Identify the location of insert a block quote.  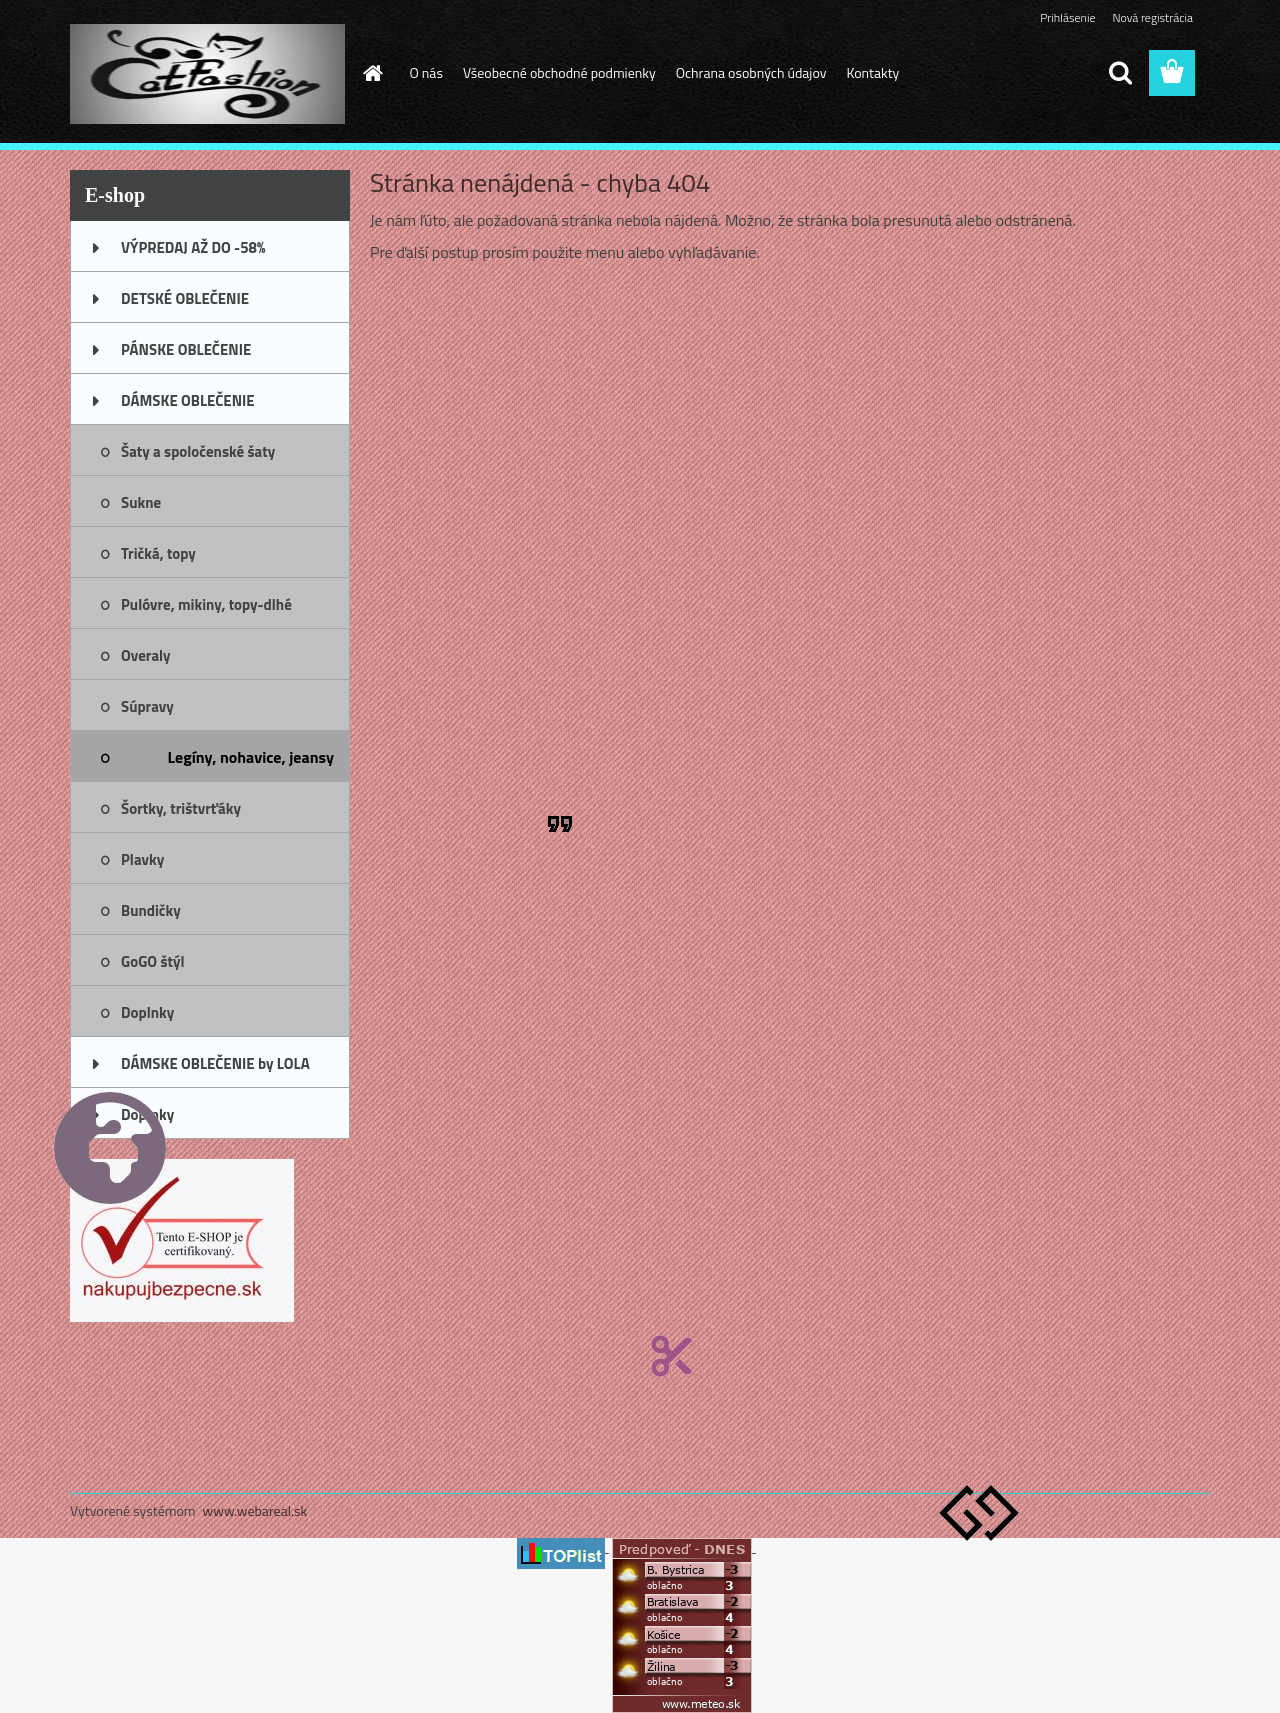
(560, 824).